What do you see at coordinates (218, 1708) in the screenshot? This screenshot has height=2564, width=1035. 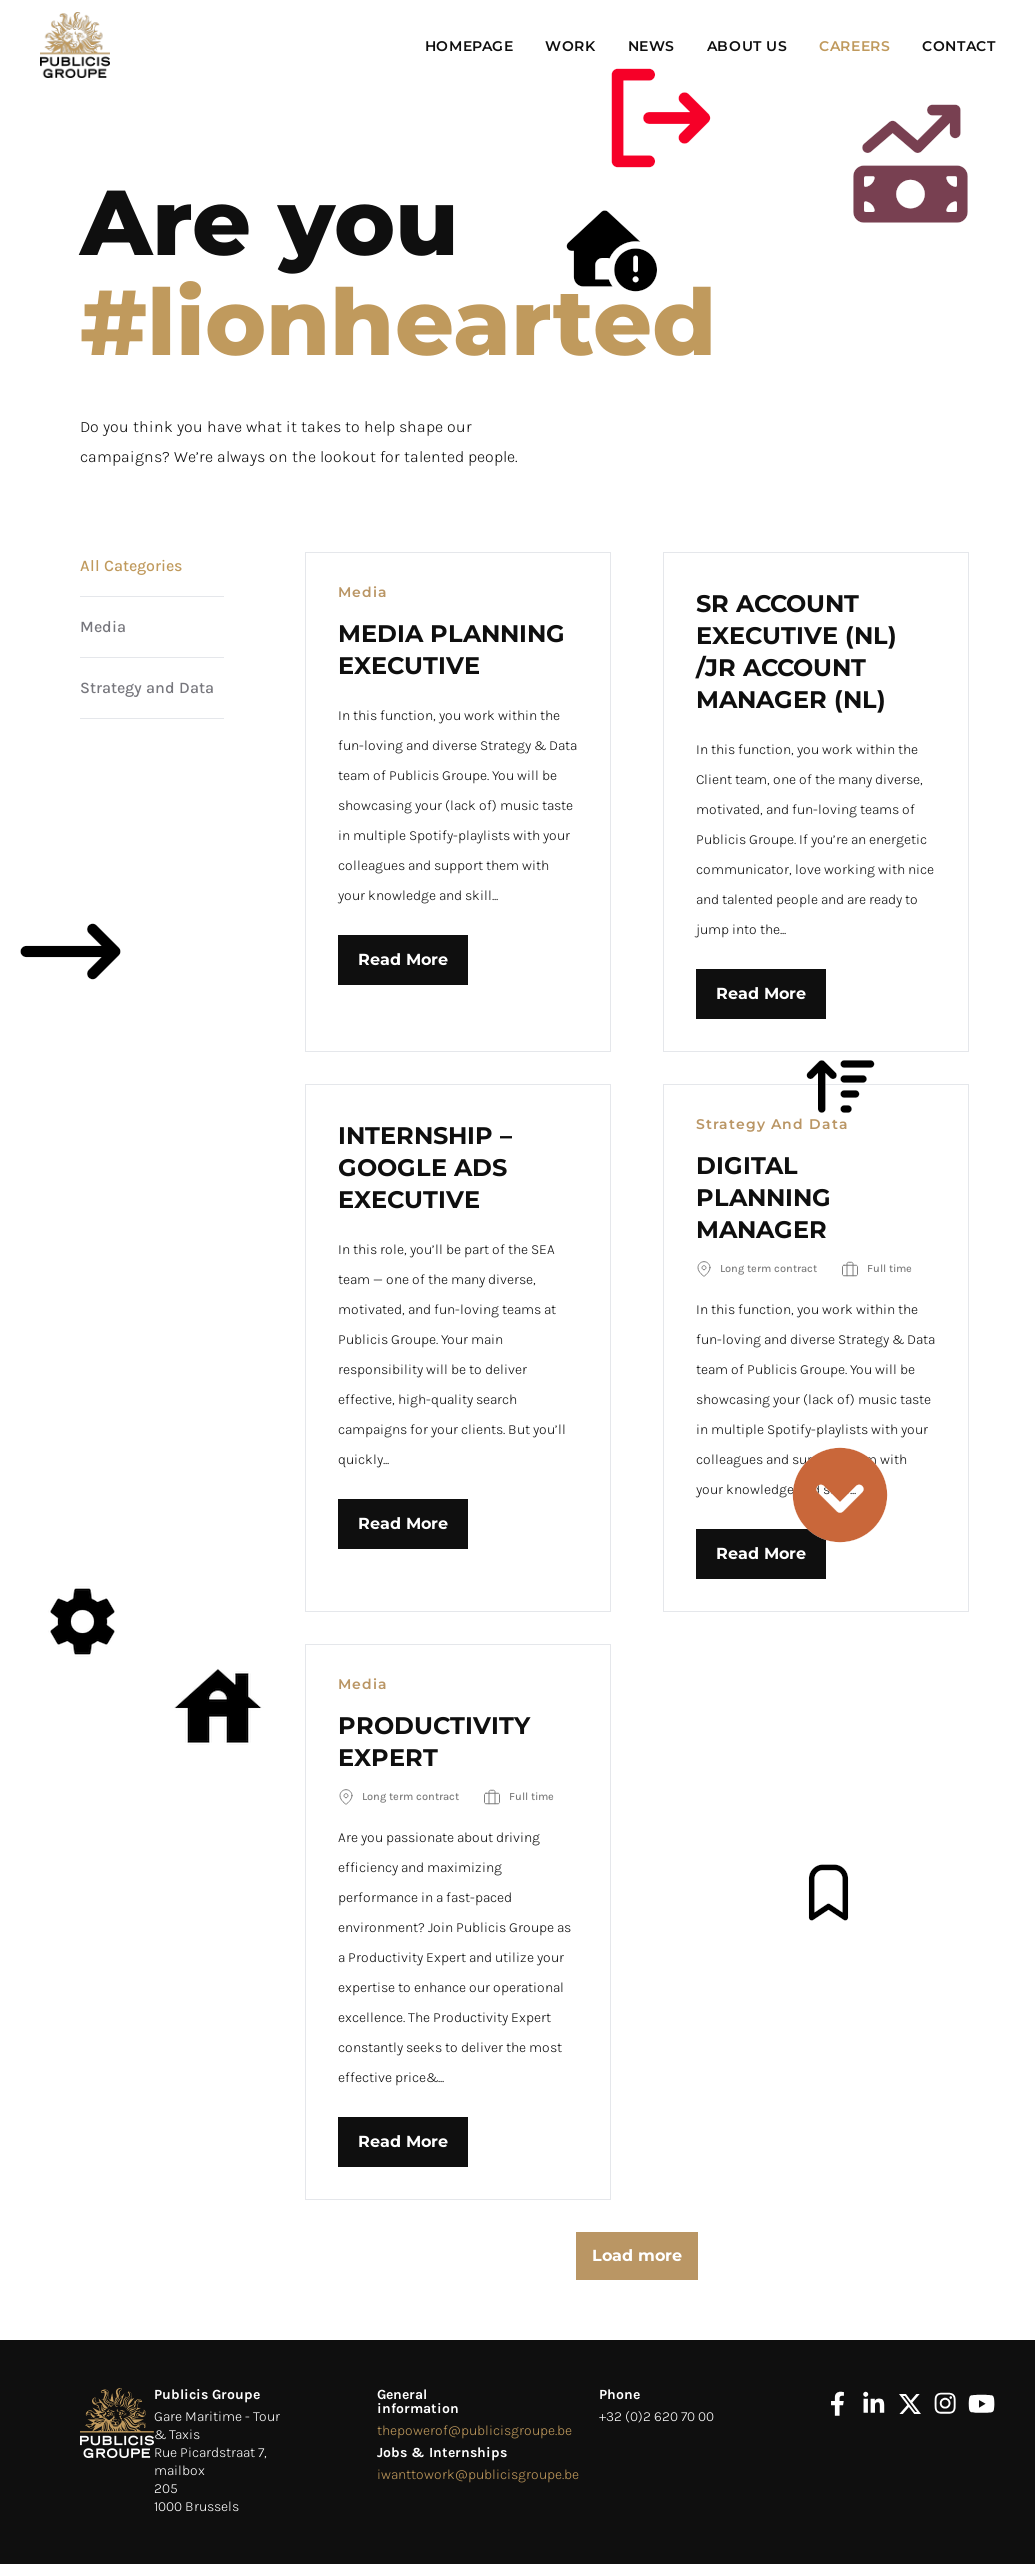 I see `go to home screen` at bounding box center [218, 1708].